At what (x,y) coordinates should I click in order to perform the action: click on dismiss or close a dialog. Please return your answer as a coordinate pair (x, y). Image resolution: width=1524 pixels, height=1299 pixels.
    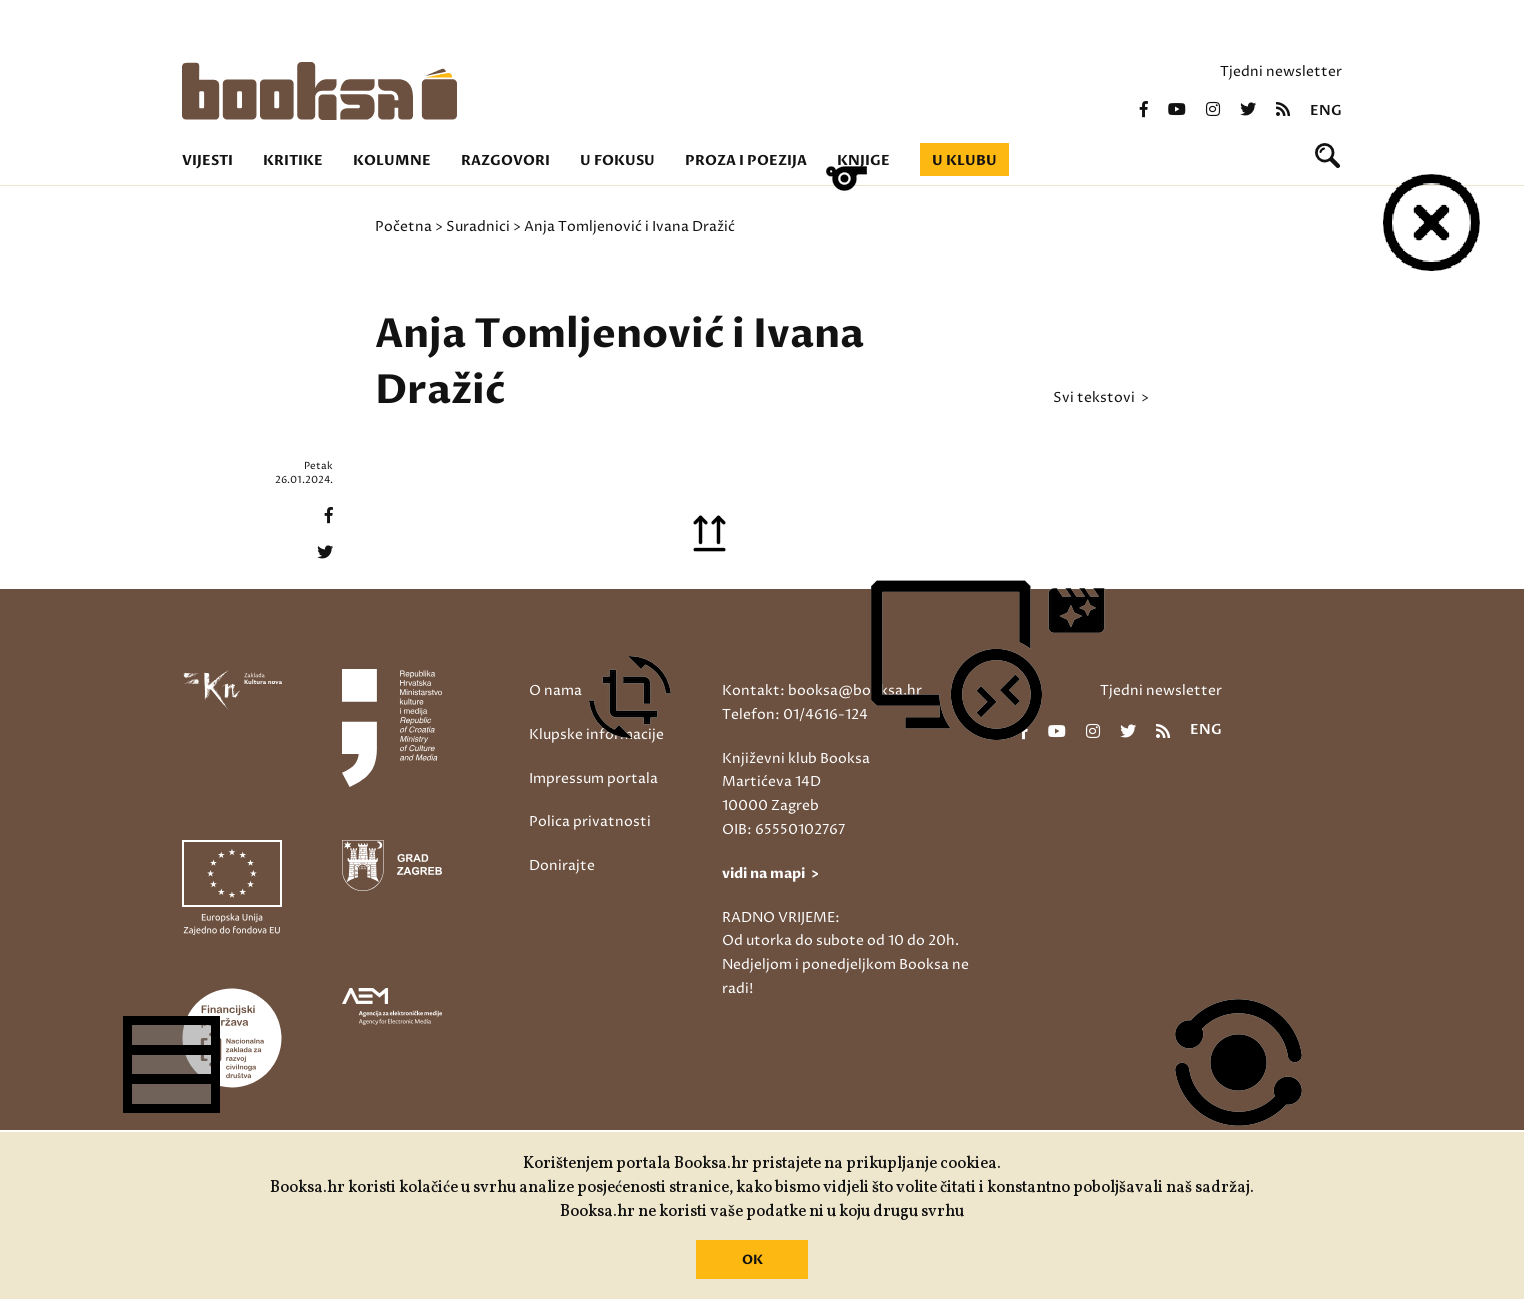
    Looking at the image, I should click on (1431, 222).